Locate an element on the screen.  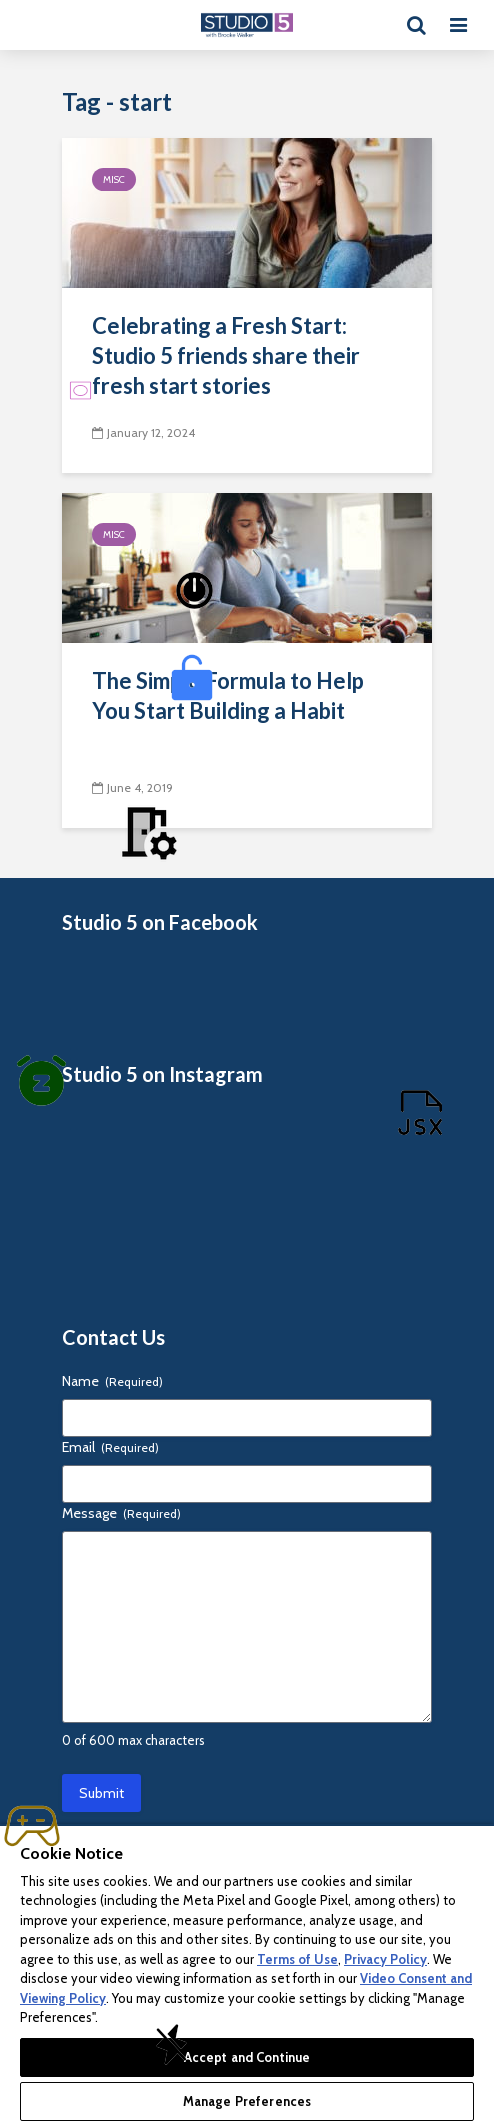
jsx file type indicator is located at coordinates (421, 1114).